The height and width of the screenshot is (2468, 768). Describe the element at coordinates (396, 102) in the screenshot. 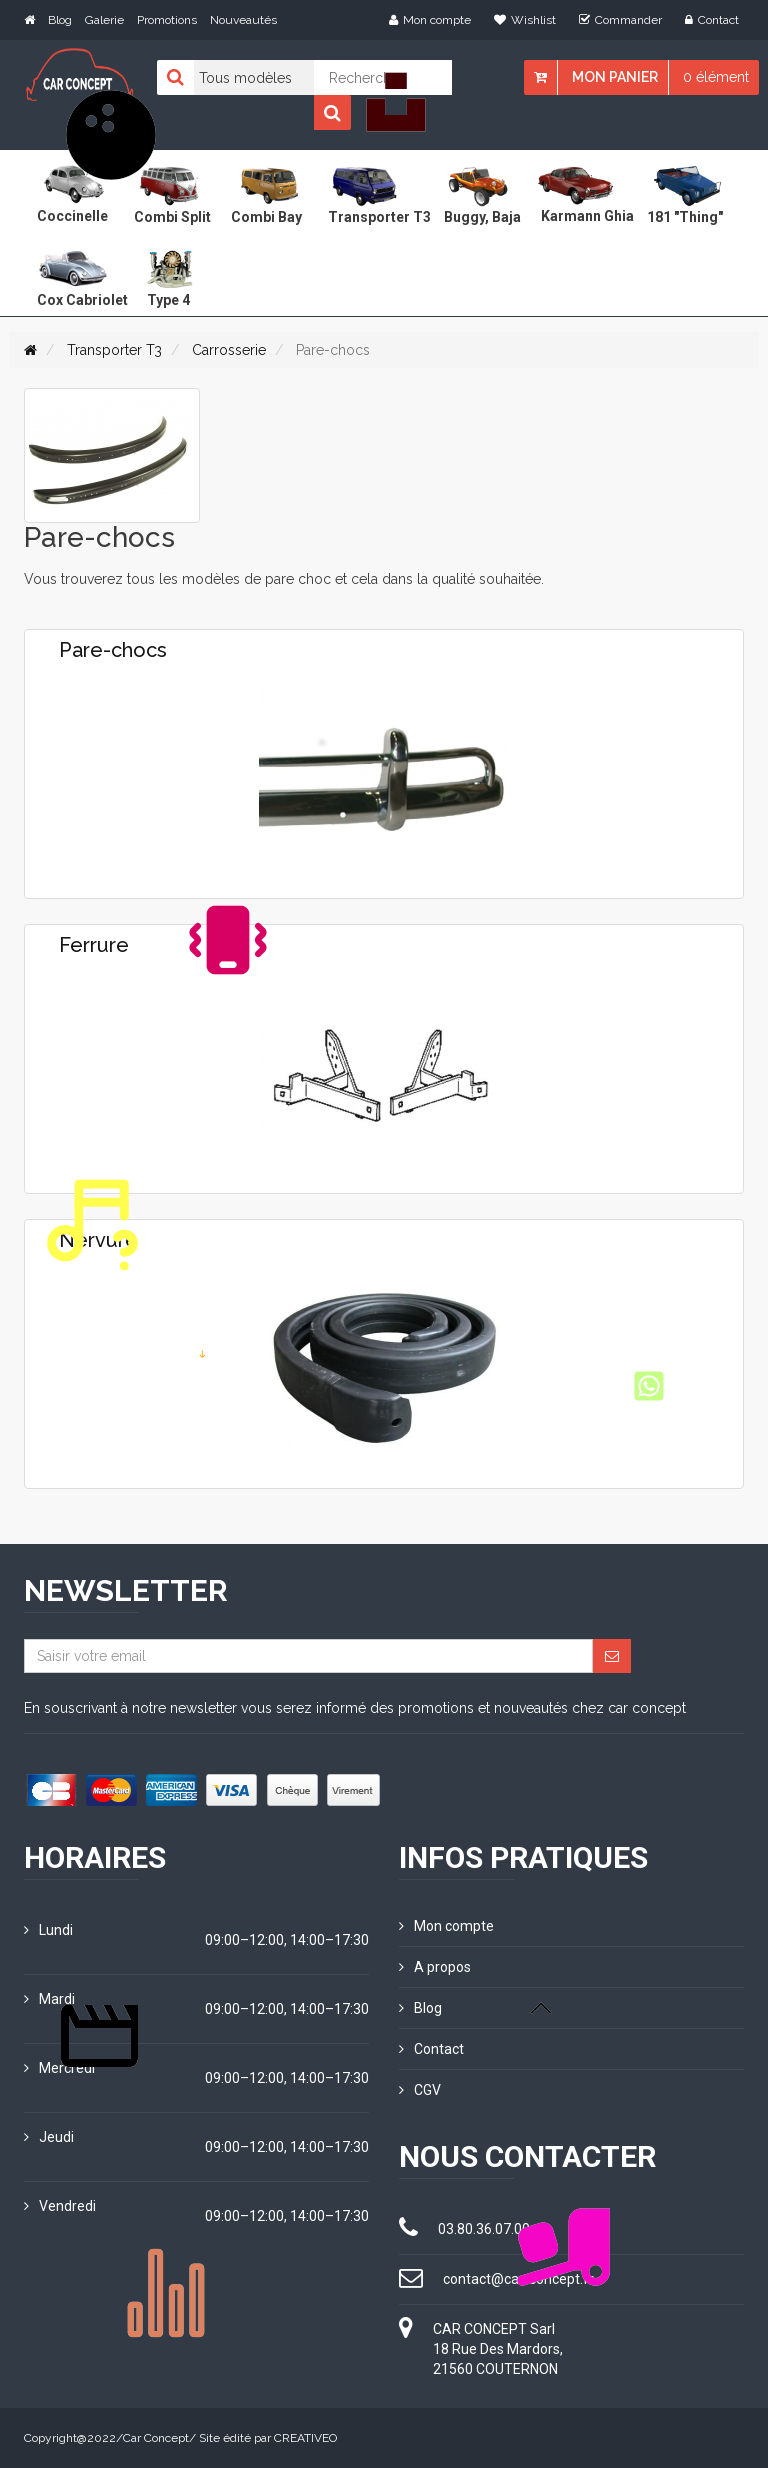

I see `open Unsplash to browse stock photos` at that location.